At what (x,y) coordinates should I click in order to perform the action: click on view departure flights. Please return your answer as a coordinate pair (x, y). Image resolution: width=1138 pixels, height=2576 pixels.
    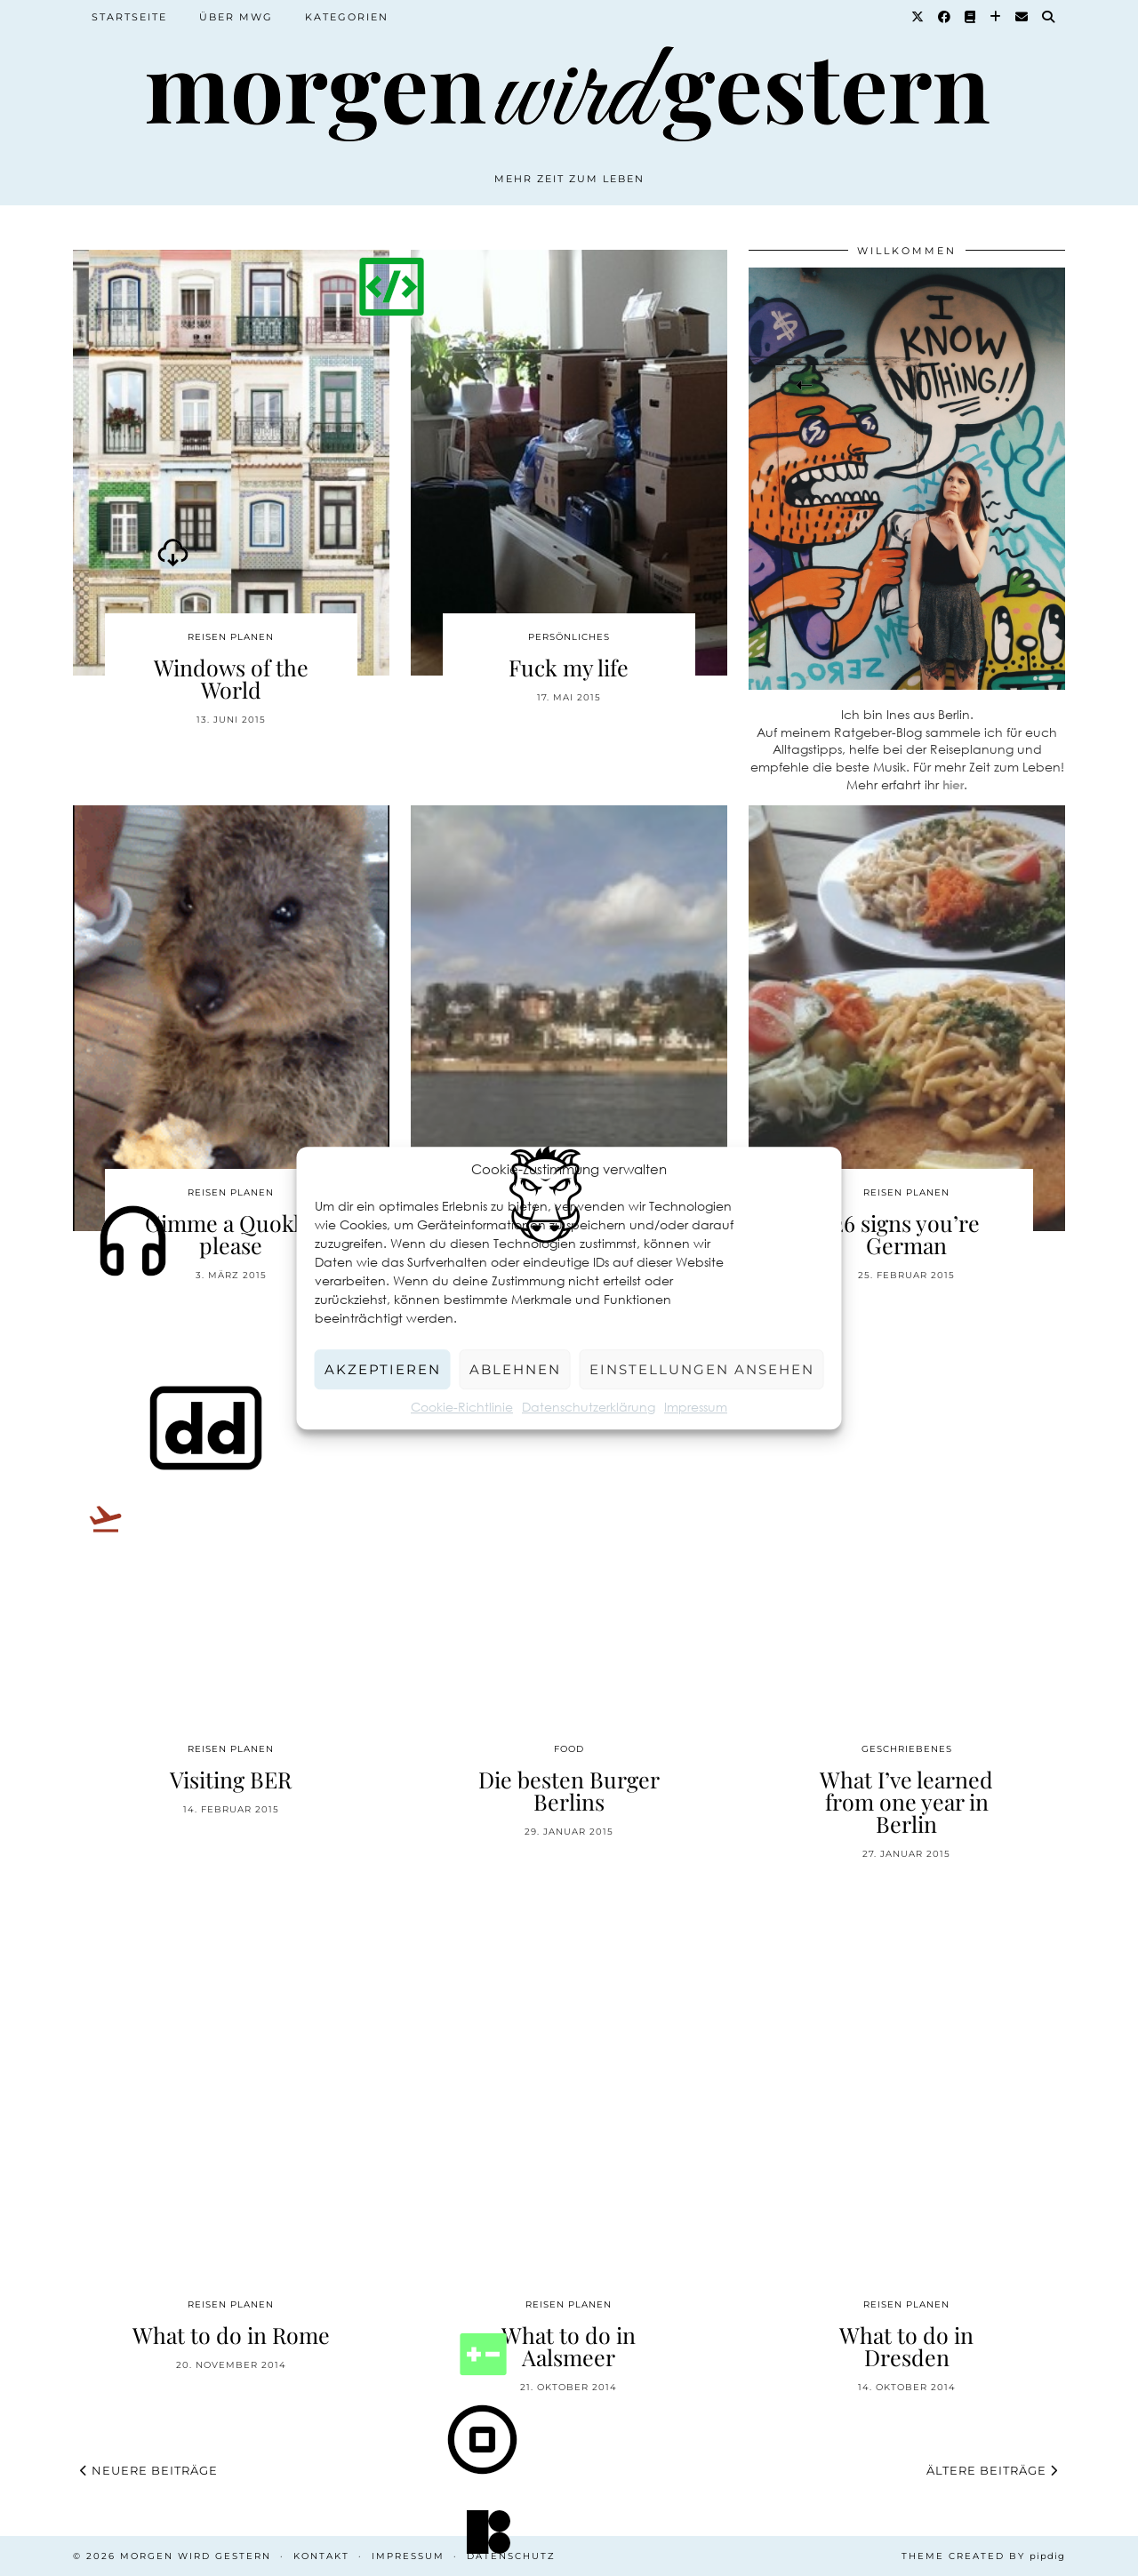
    Looking at the image, I should click on (106, 1518).